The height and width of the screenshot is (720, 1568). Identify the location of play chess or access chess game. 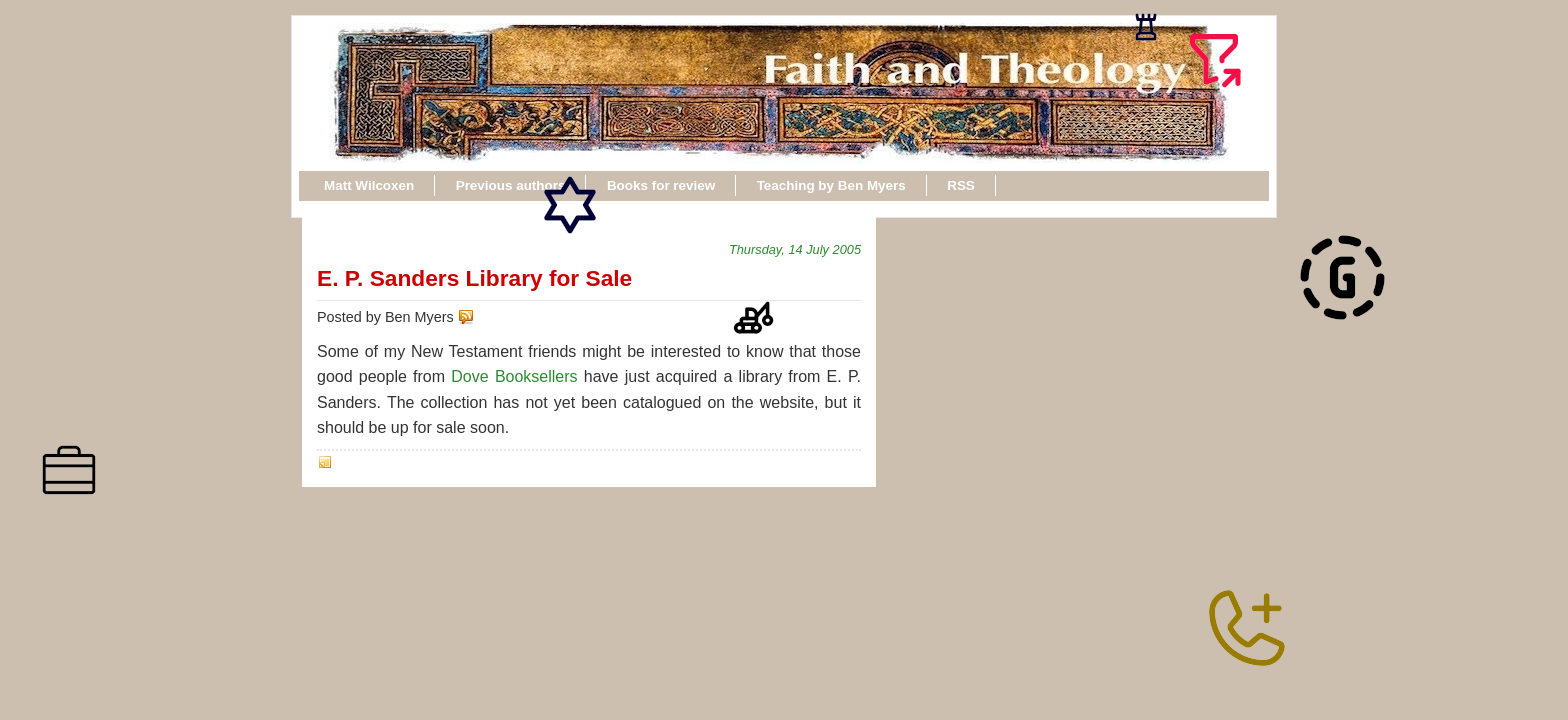
(1146, 27).